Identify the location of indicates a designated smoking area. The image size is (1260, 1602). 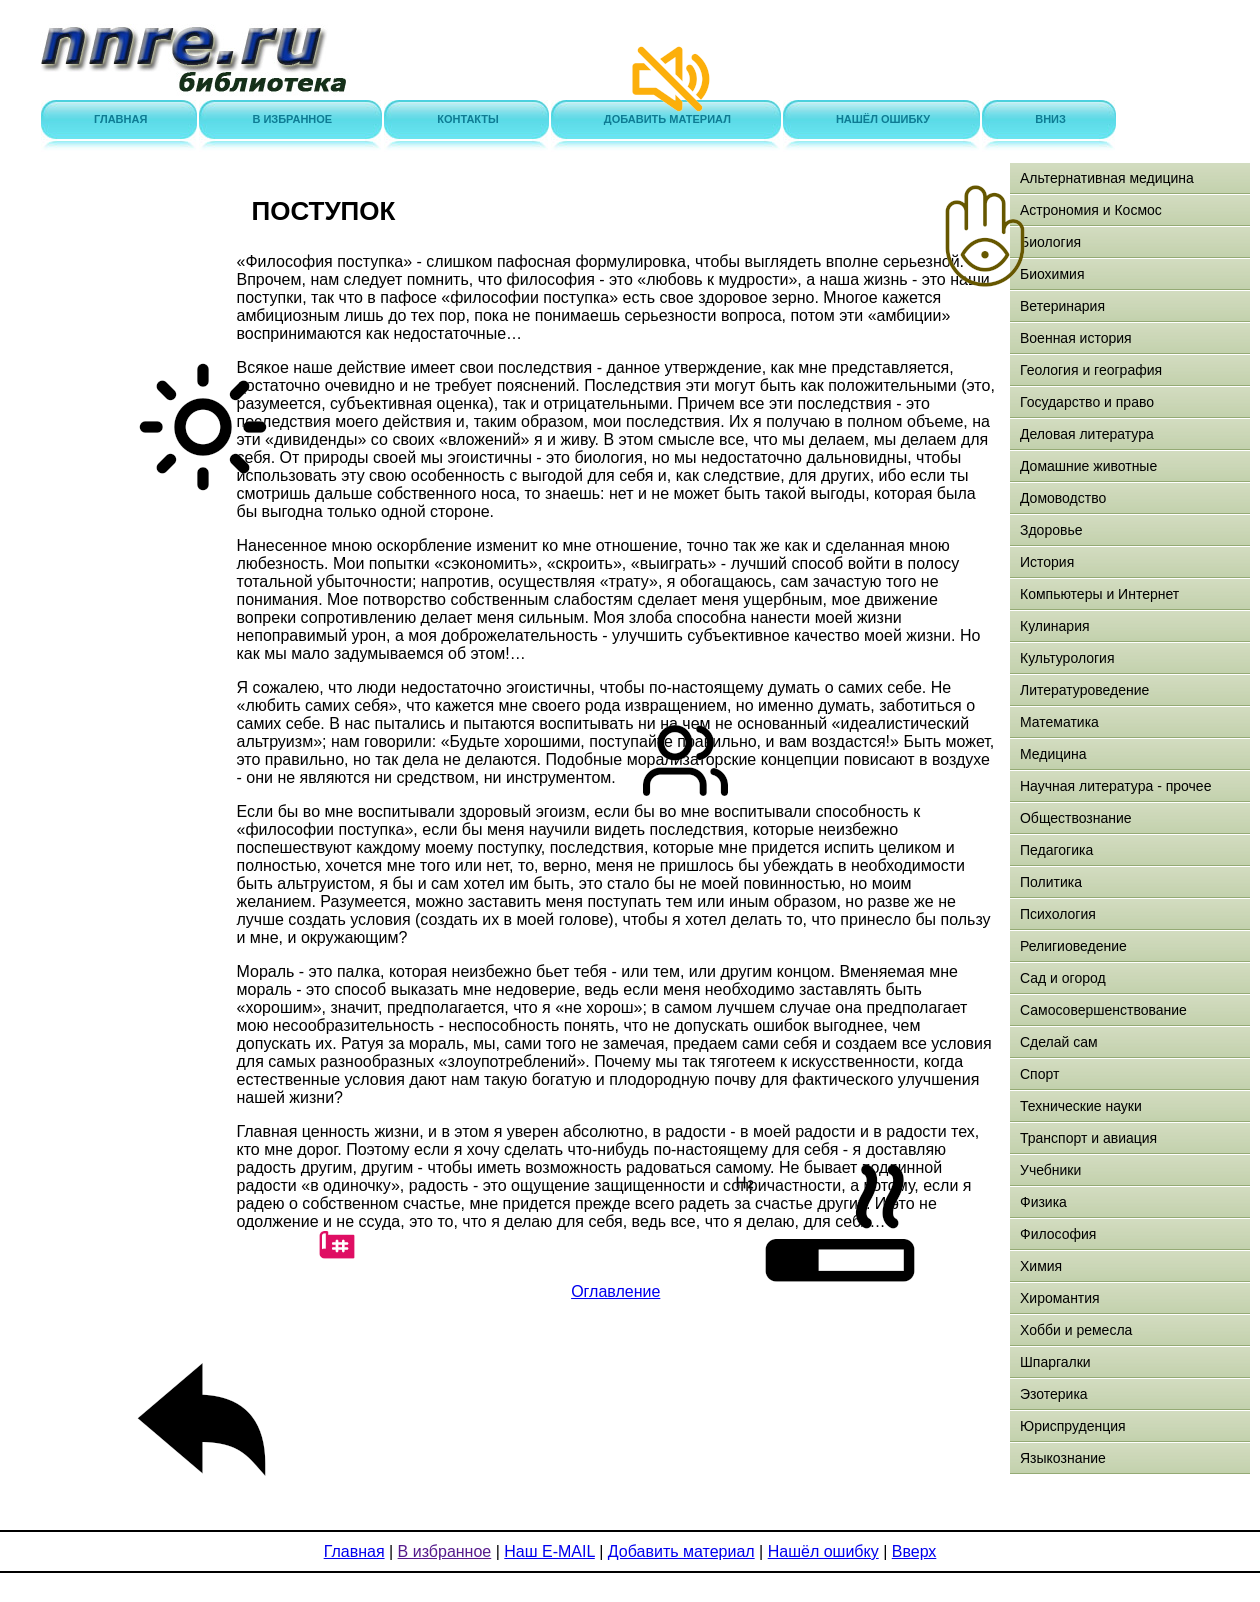
(840, 1239).